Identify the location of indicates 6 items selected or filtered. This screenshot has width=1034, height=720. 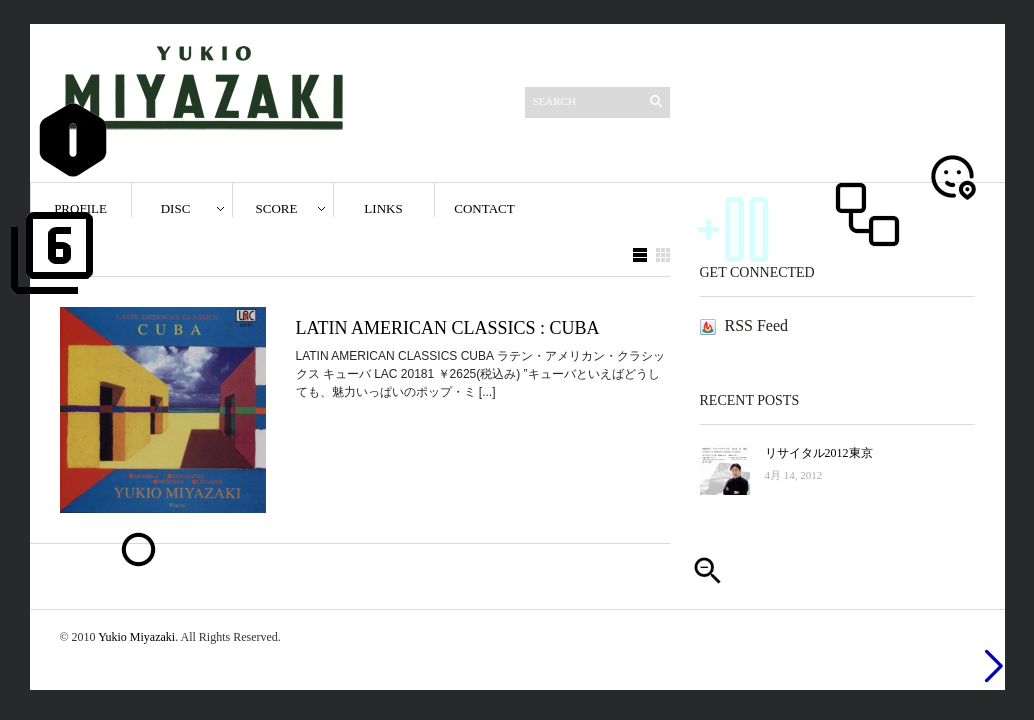
(52, 253).